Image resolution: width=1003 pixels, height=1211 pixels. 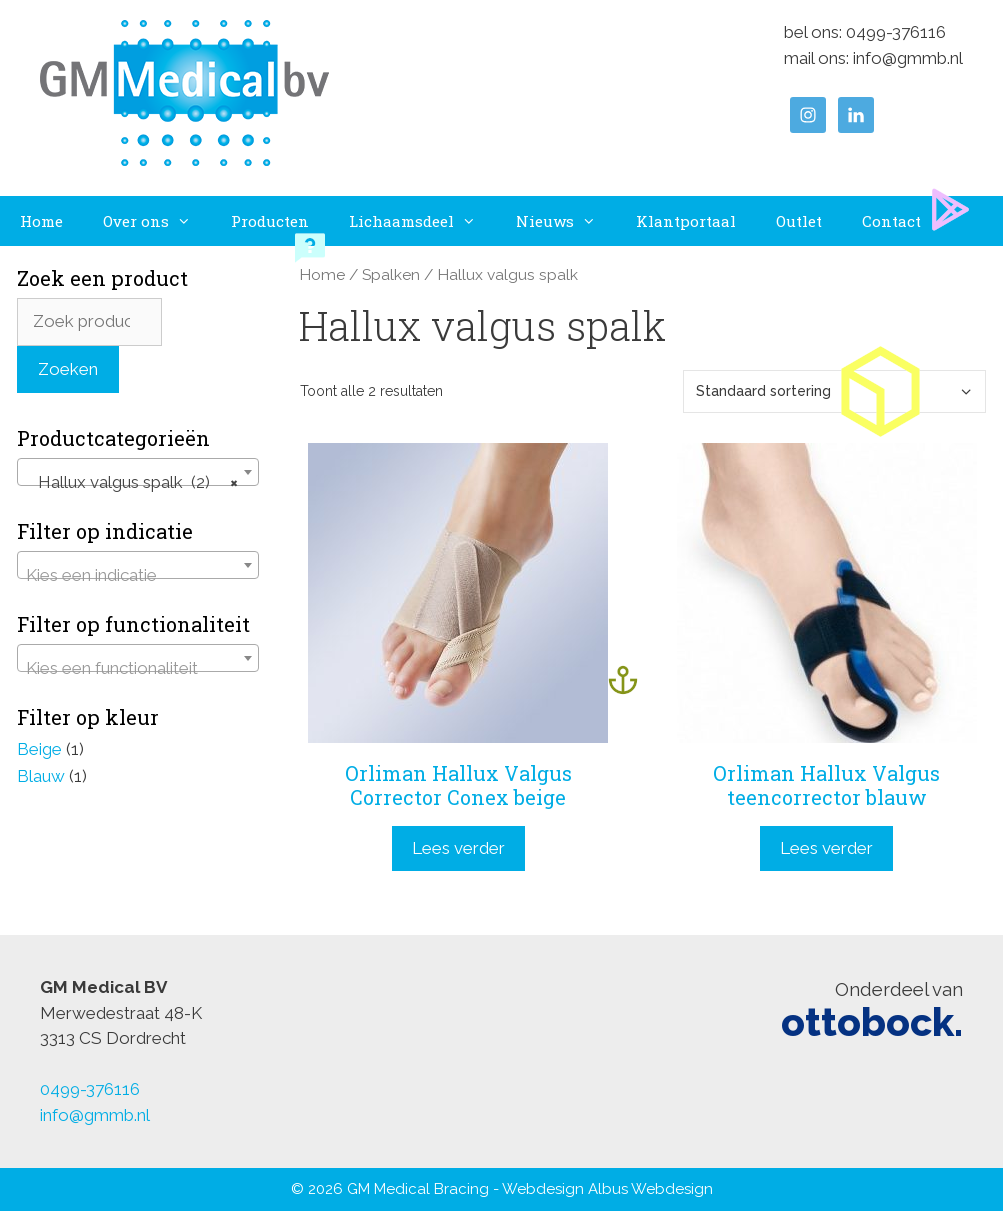 I want to click on open box app or package tracking, so click(x=880, y=391).